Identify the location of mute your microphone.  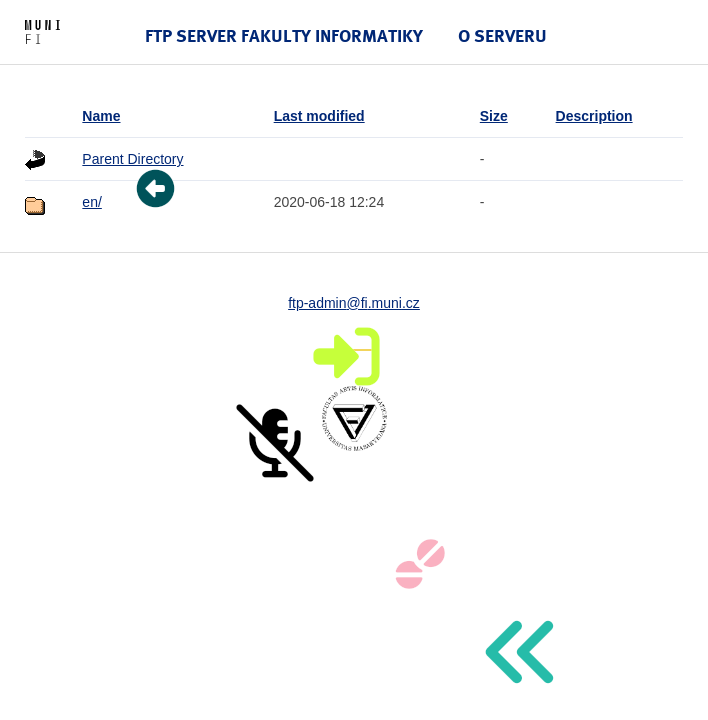
(275, 443).